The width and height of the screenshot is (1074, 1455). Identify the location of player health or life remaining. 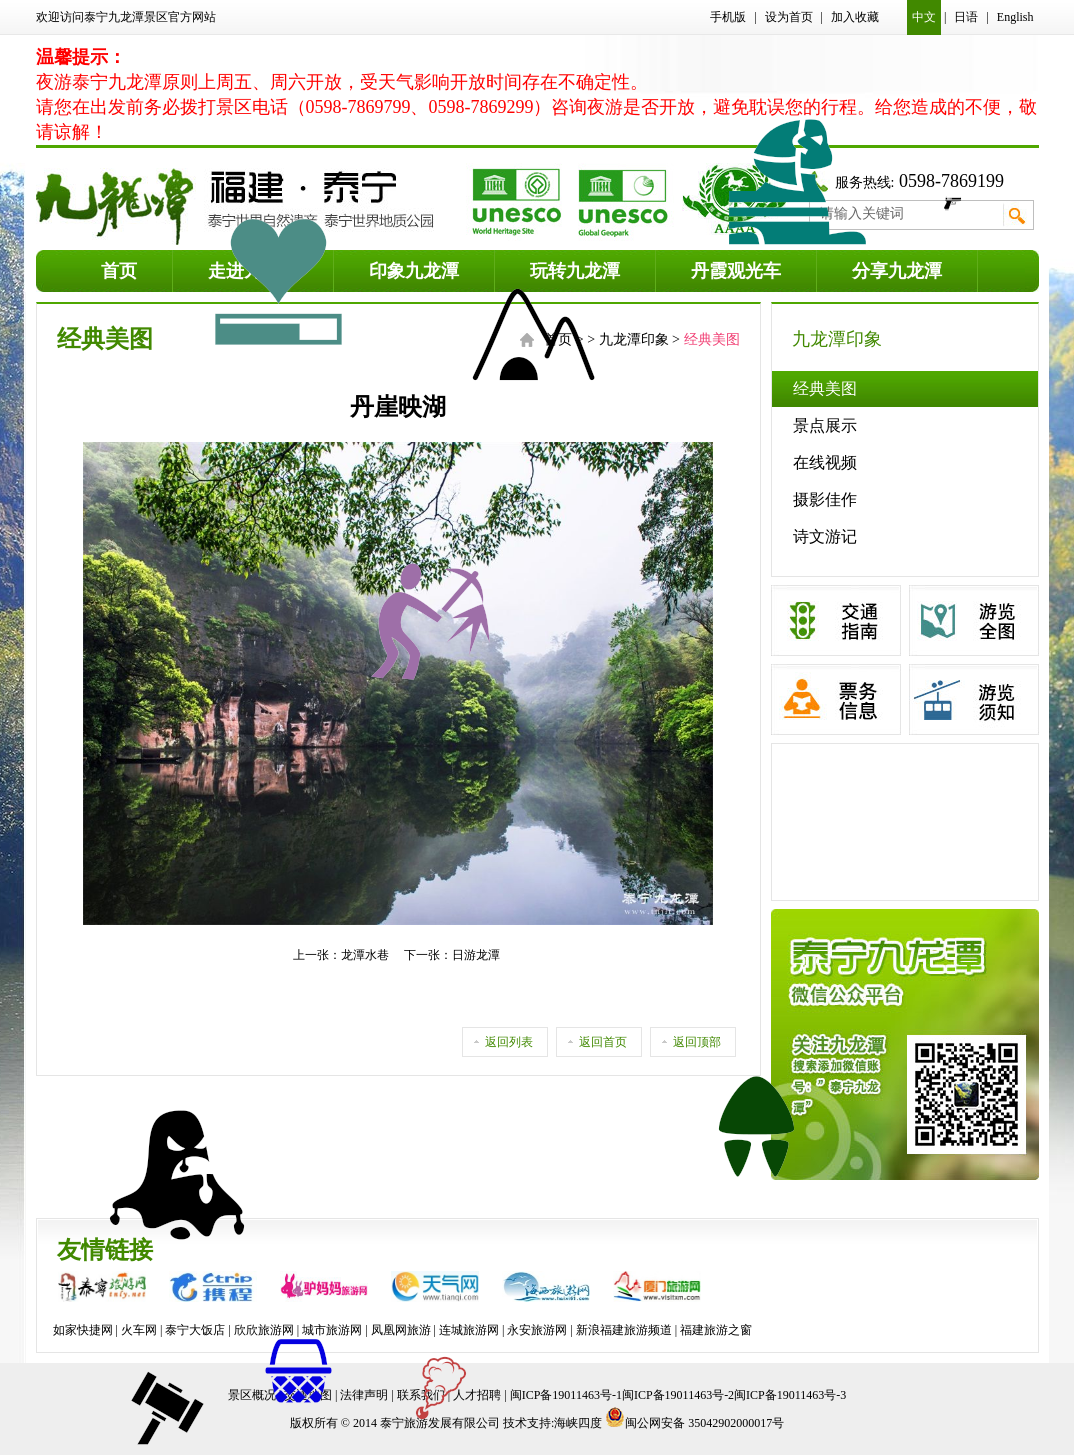
(278, 281).